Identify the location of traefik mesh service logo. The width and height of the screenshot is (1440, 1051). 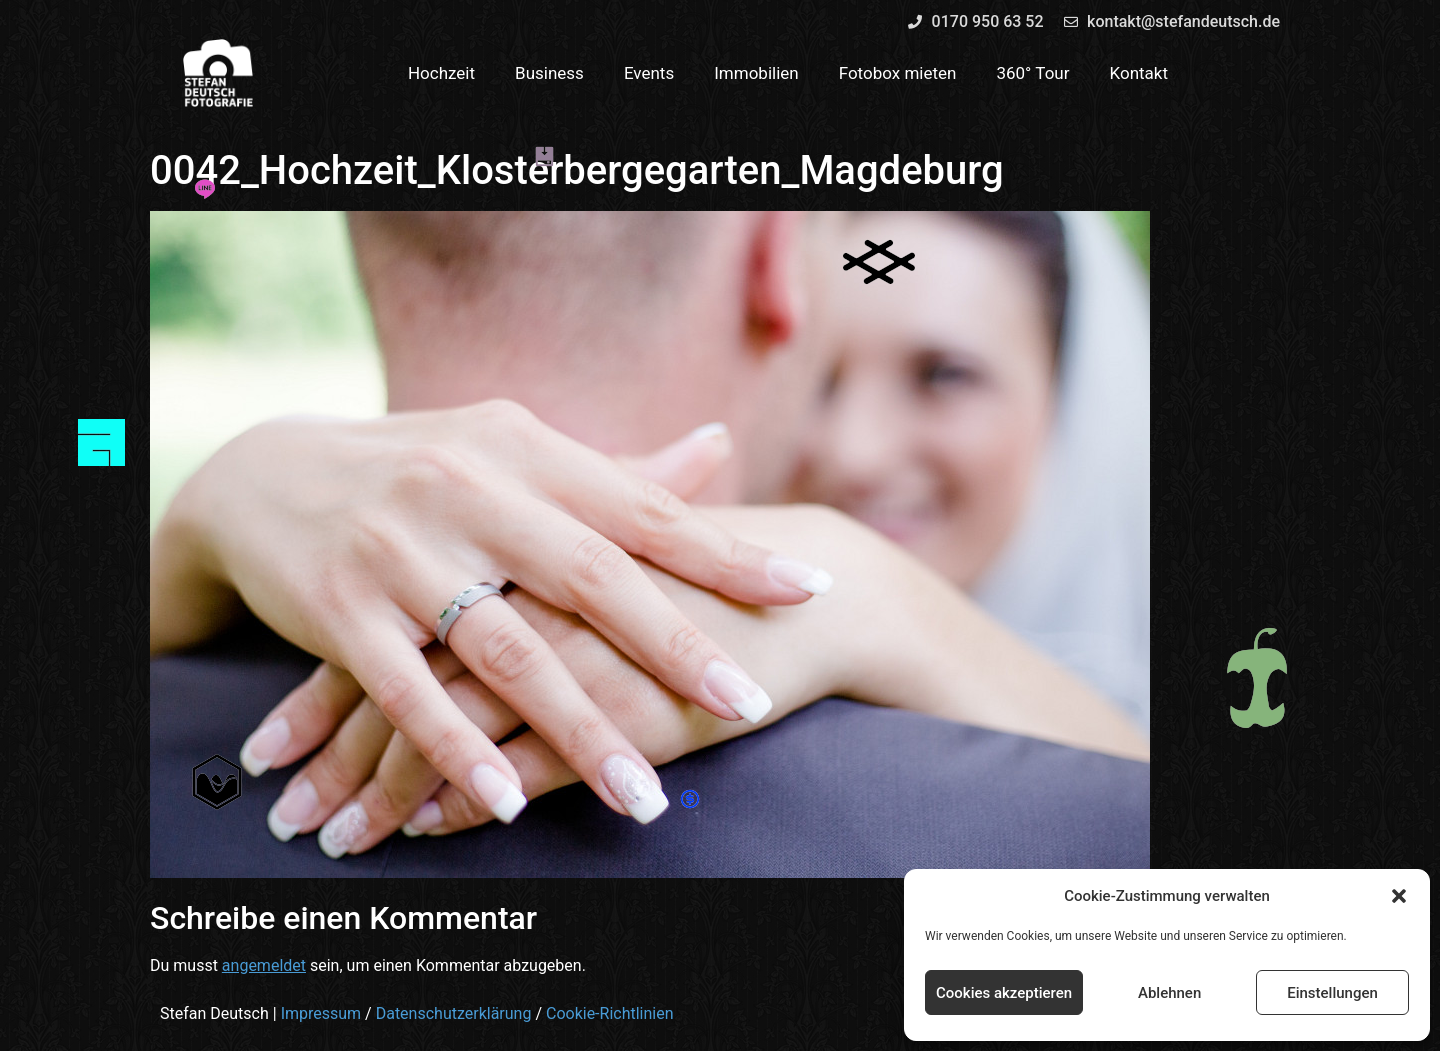
(879, 262).